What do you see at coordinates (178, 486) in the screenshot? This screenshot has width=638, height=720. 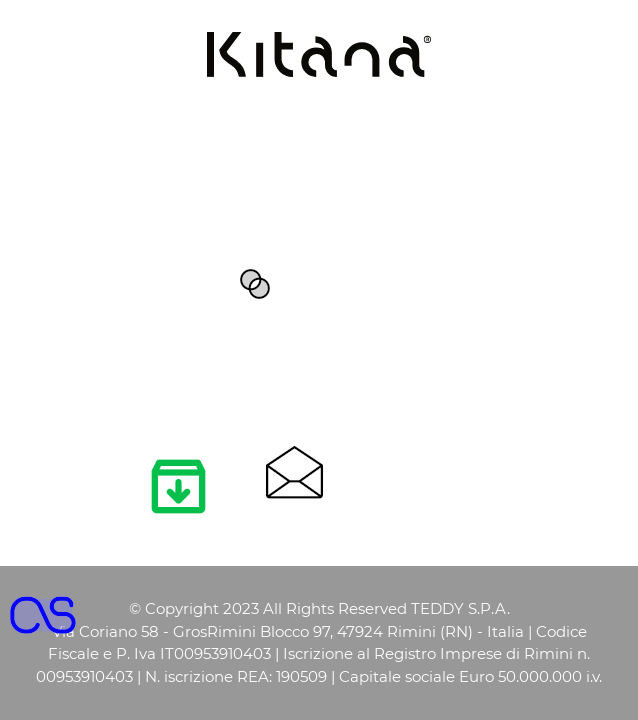 I see `download to local storage` at bounding box center [178, 486].